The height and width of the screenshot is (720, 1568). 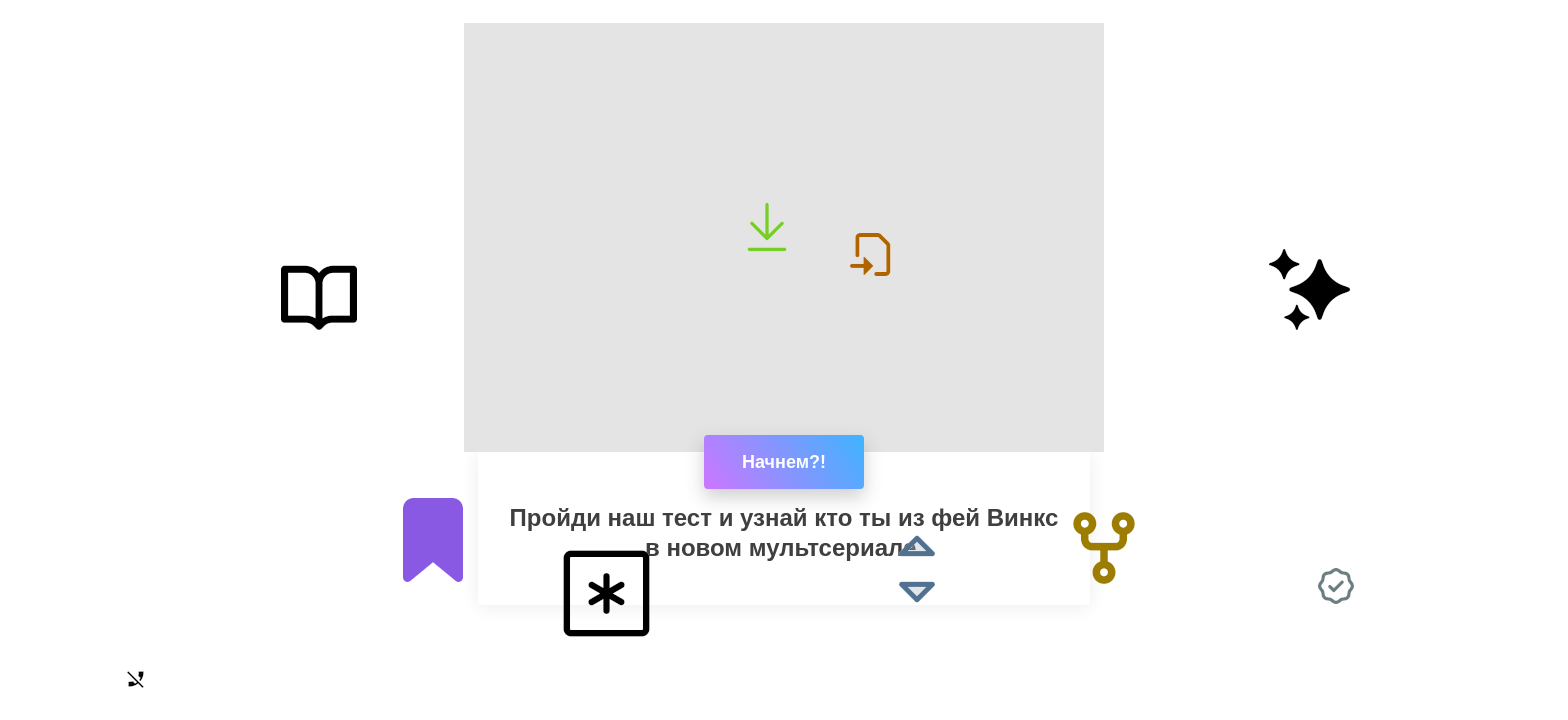 What do you see at coordinates (917, 569) in the screenshot?
I see `expand or collapse a dropdown menu` at bounding box center [917, 569].